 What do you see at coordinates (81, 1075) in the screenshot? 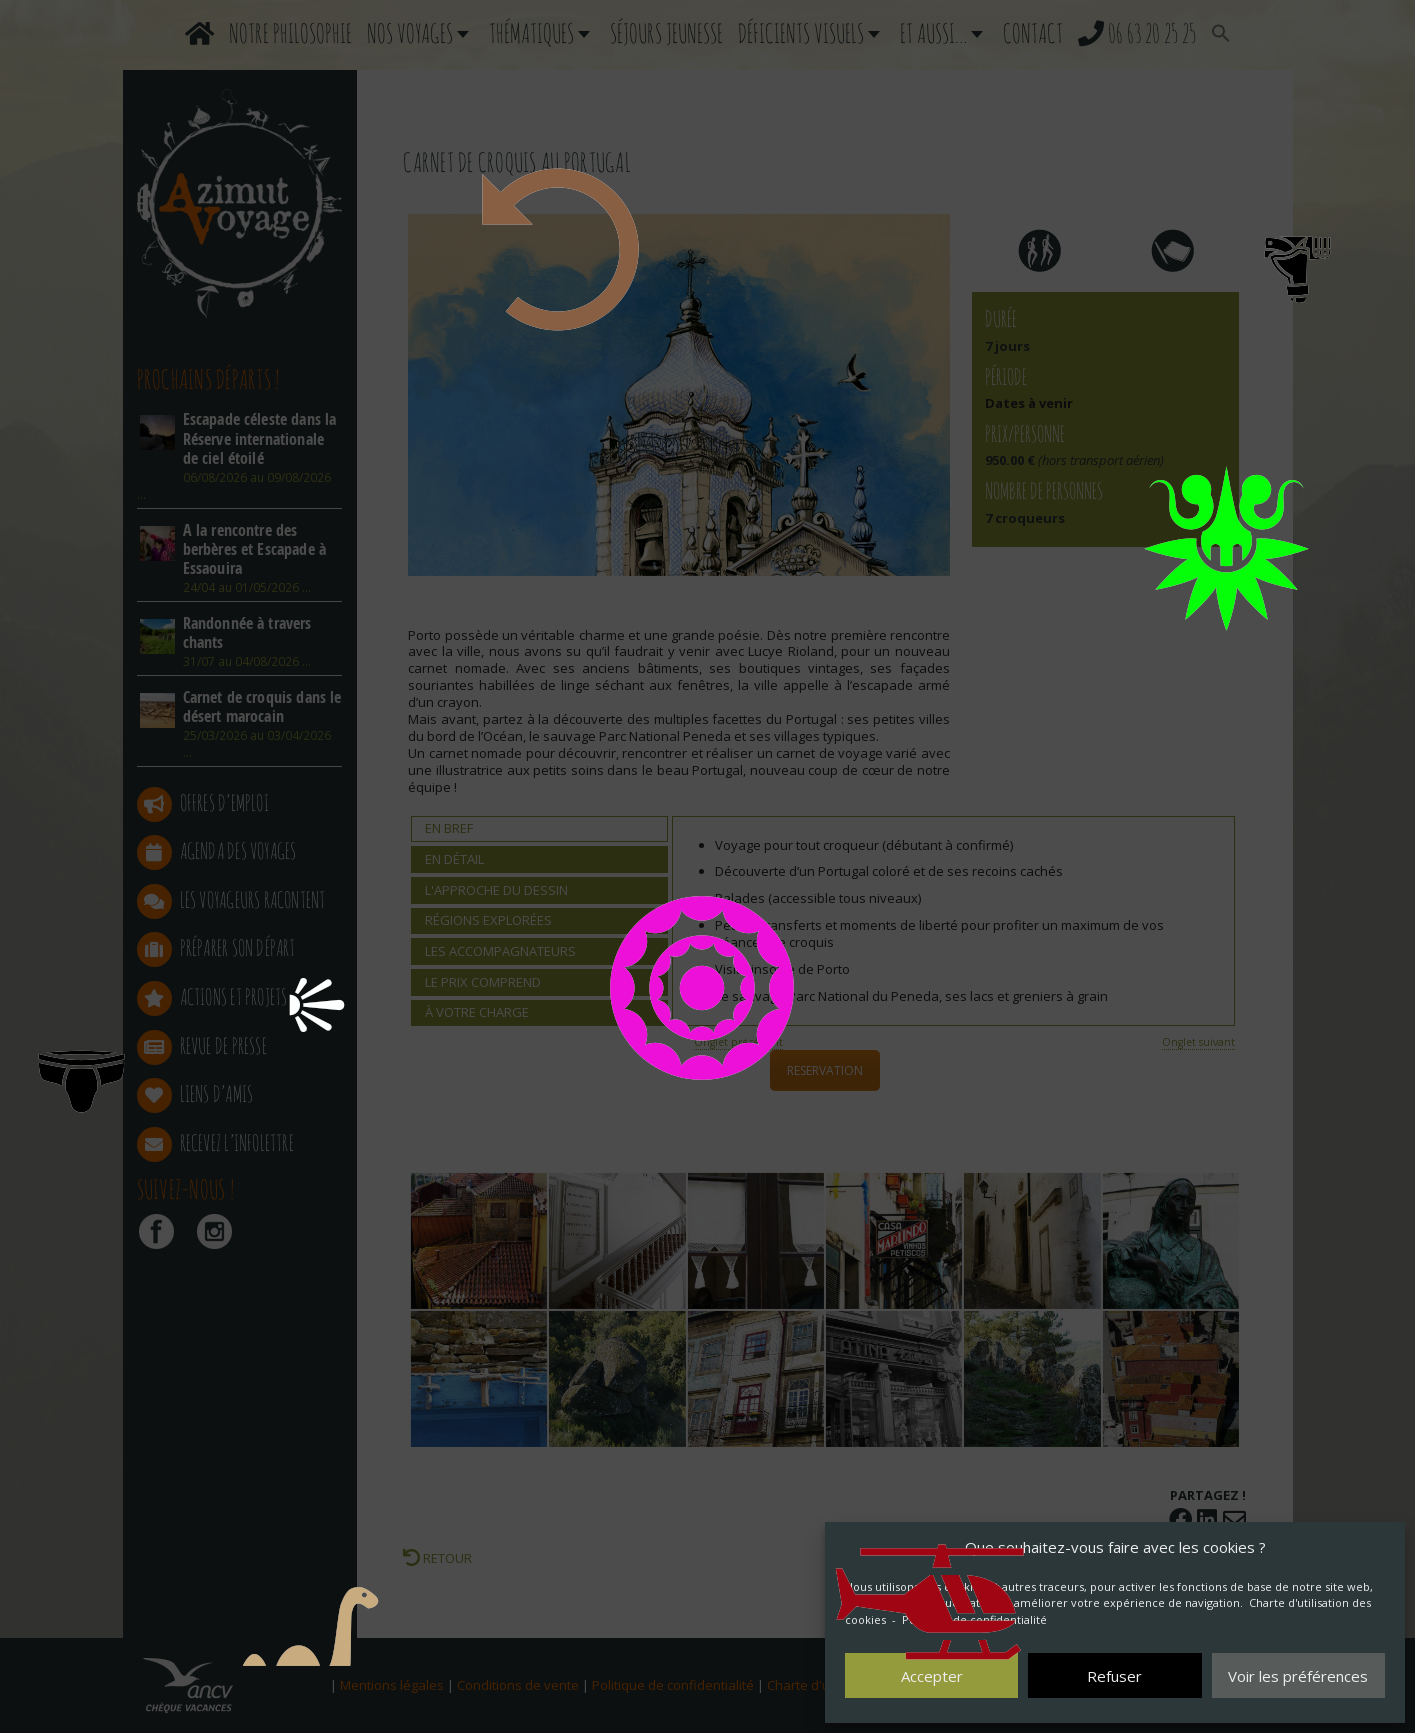
I see `browse underwear or intimate apparel category` at bounding box center [81, 1075].